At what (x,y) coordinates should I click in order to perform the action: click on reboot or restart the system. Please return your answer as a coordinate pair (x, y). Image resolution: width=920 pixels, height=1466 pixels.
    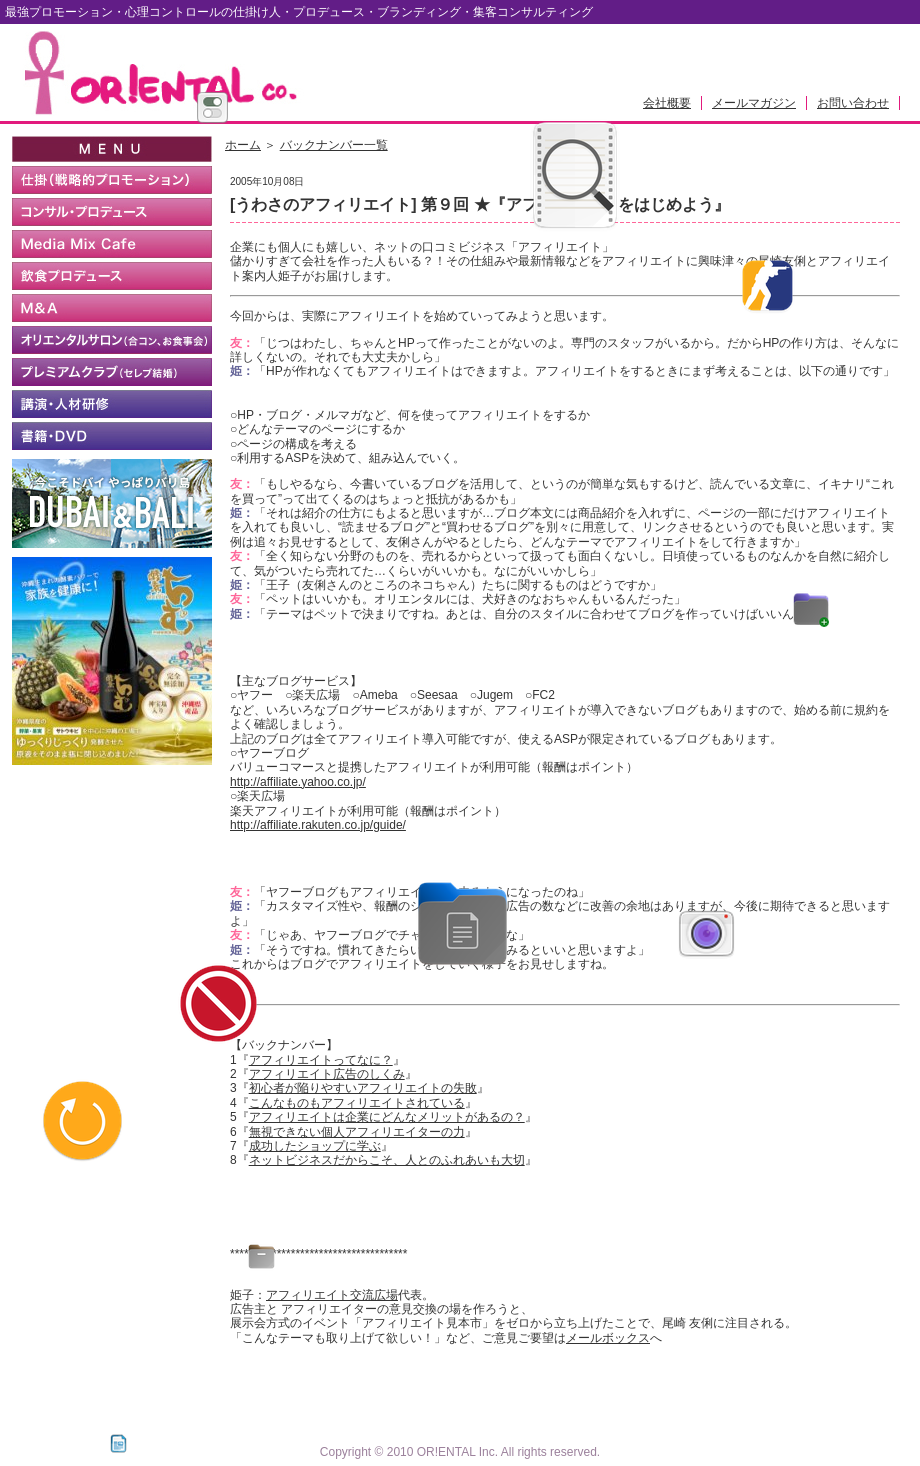
    Looking at the image, I should click on (82, 1120).